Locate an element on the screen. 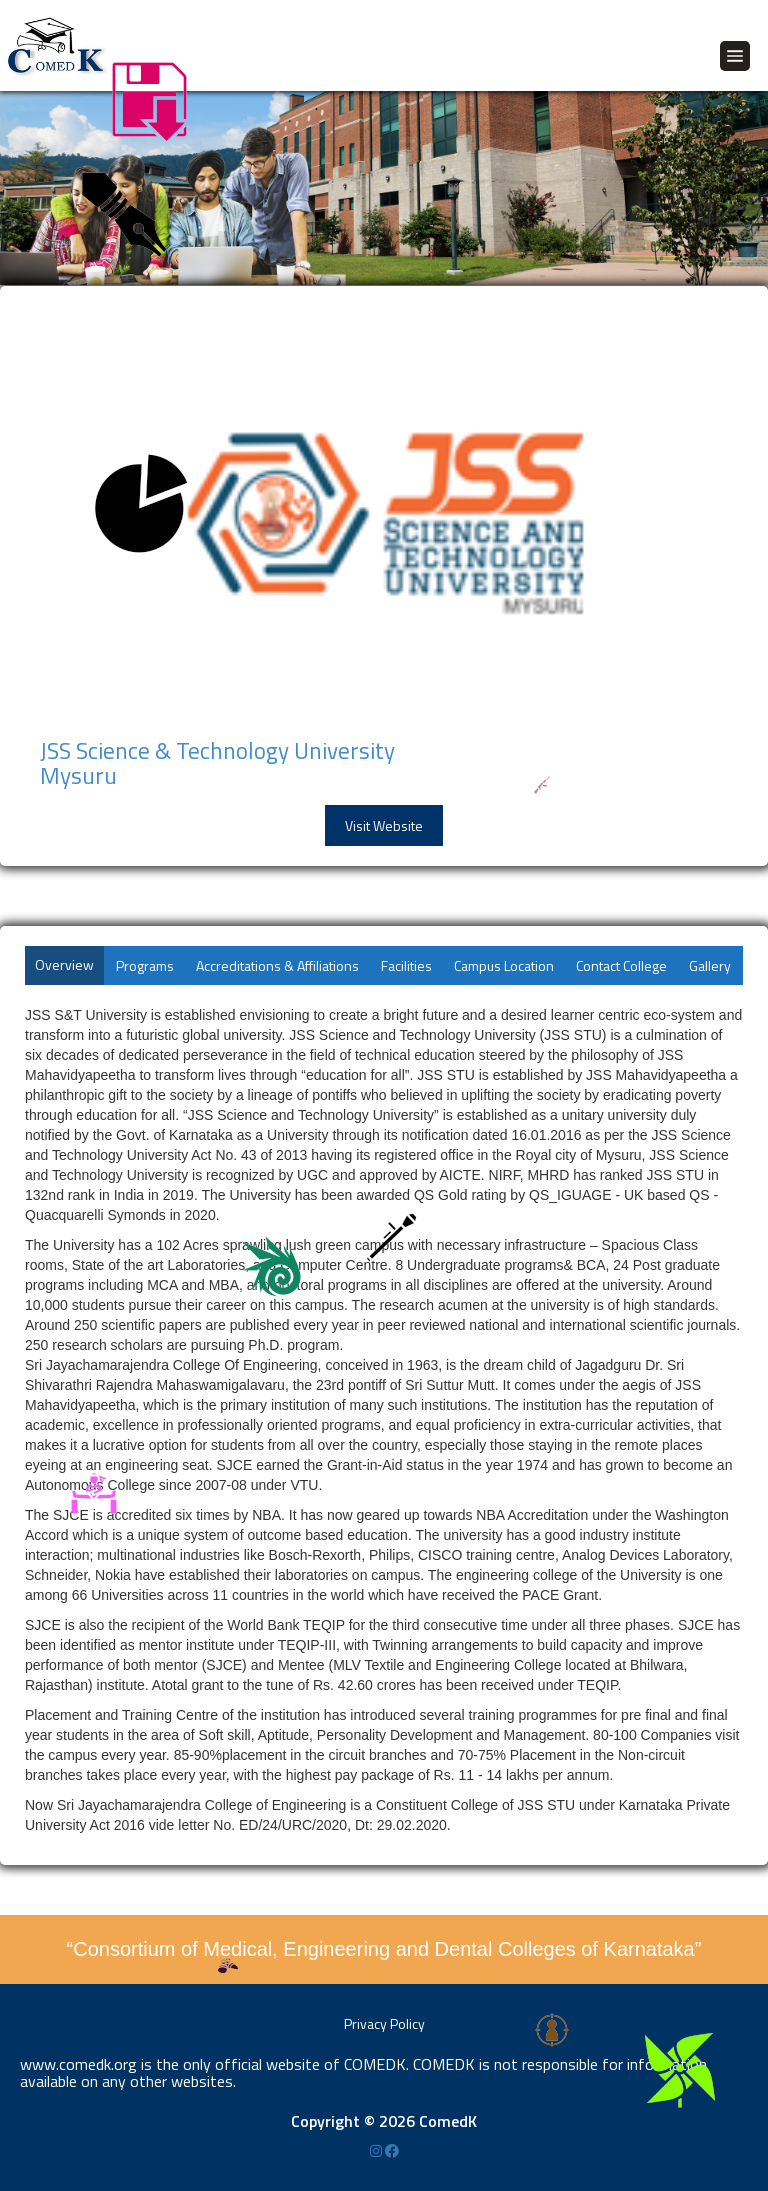 This screenshot has height=2191, width=768. select anti-tank weapon is located at coordinates (391, 1237).